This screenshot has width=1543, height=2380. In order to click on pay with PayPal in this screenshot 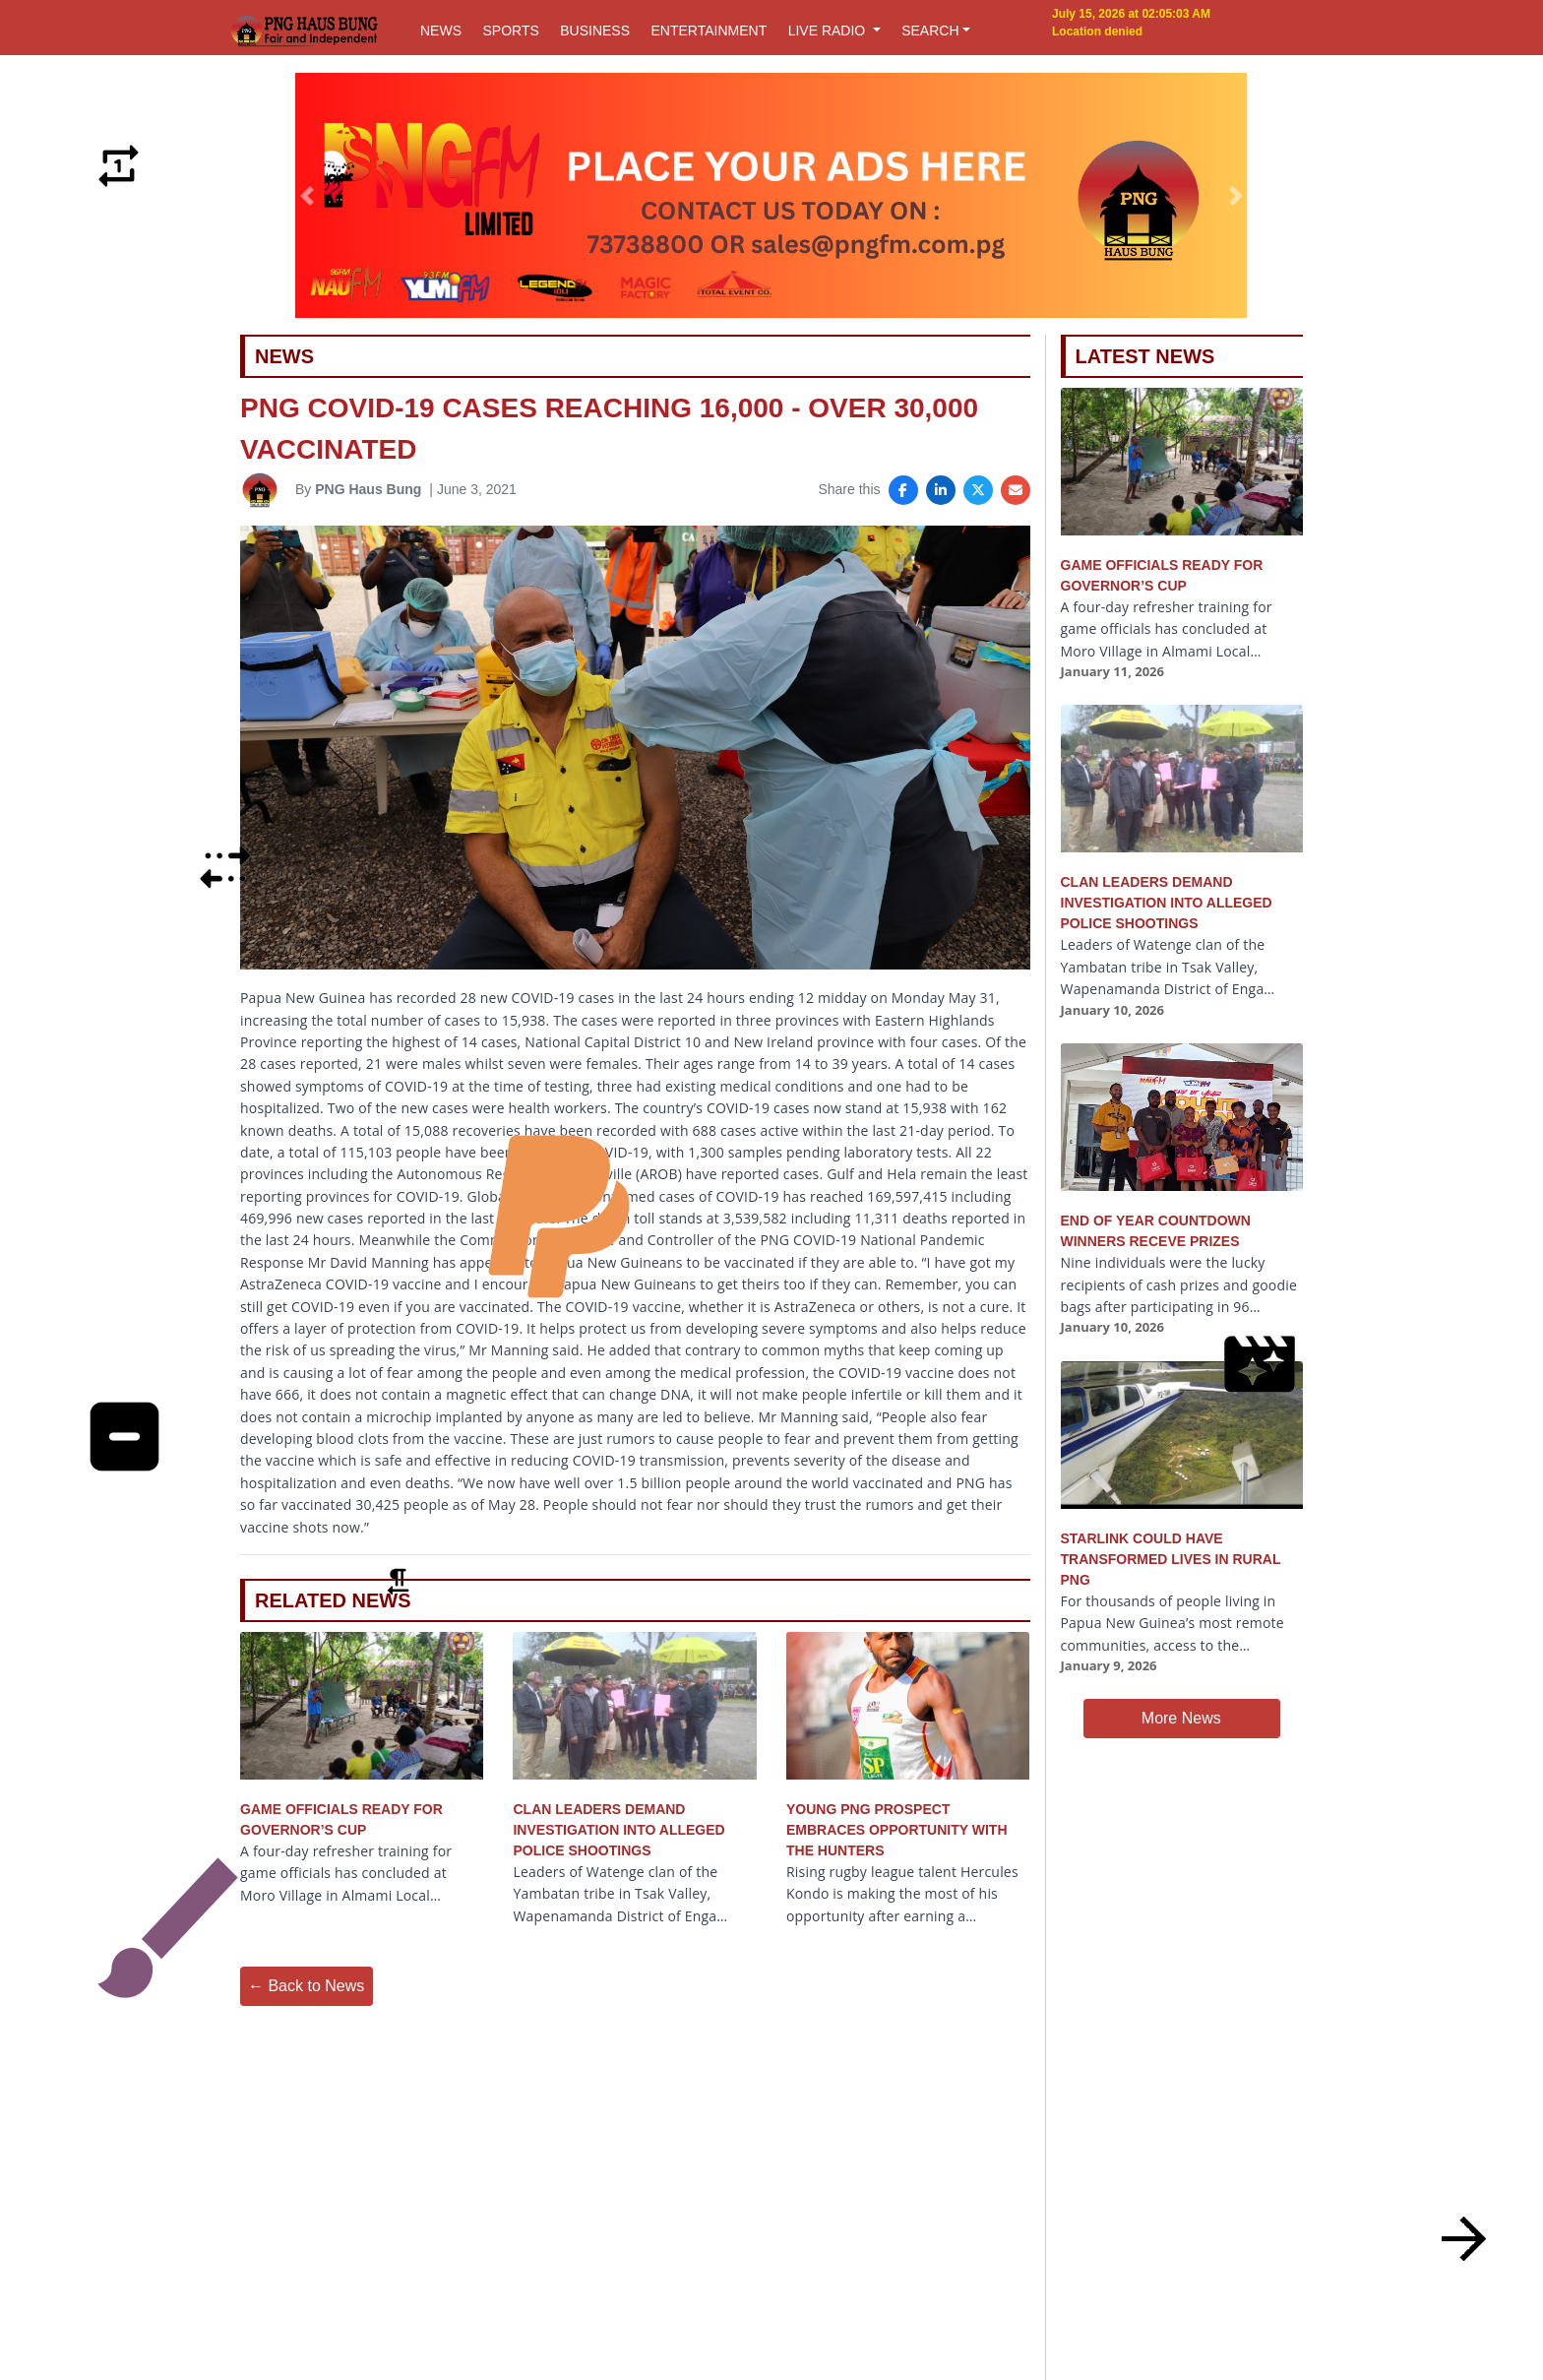, I will do `click(559, 1217)`.